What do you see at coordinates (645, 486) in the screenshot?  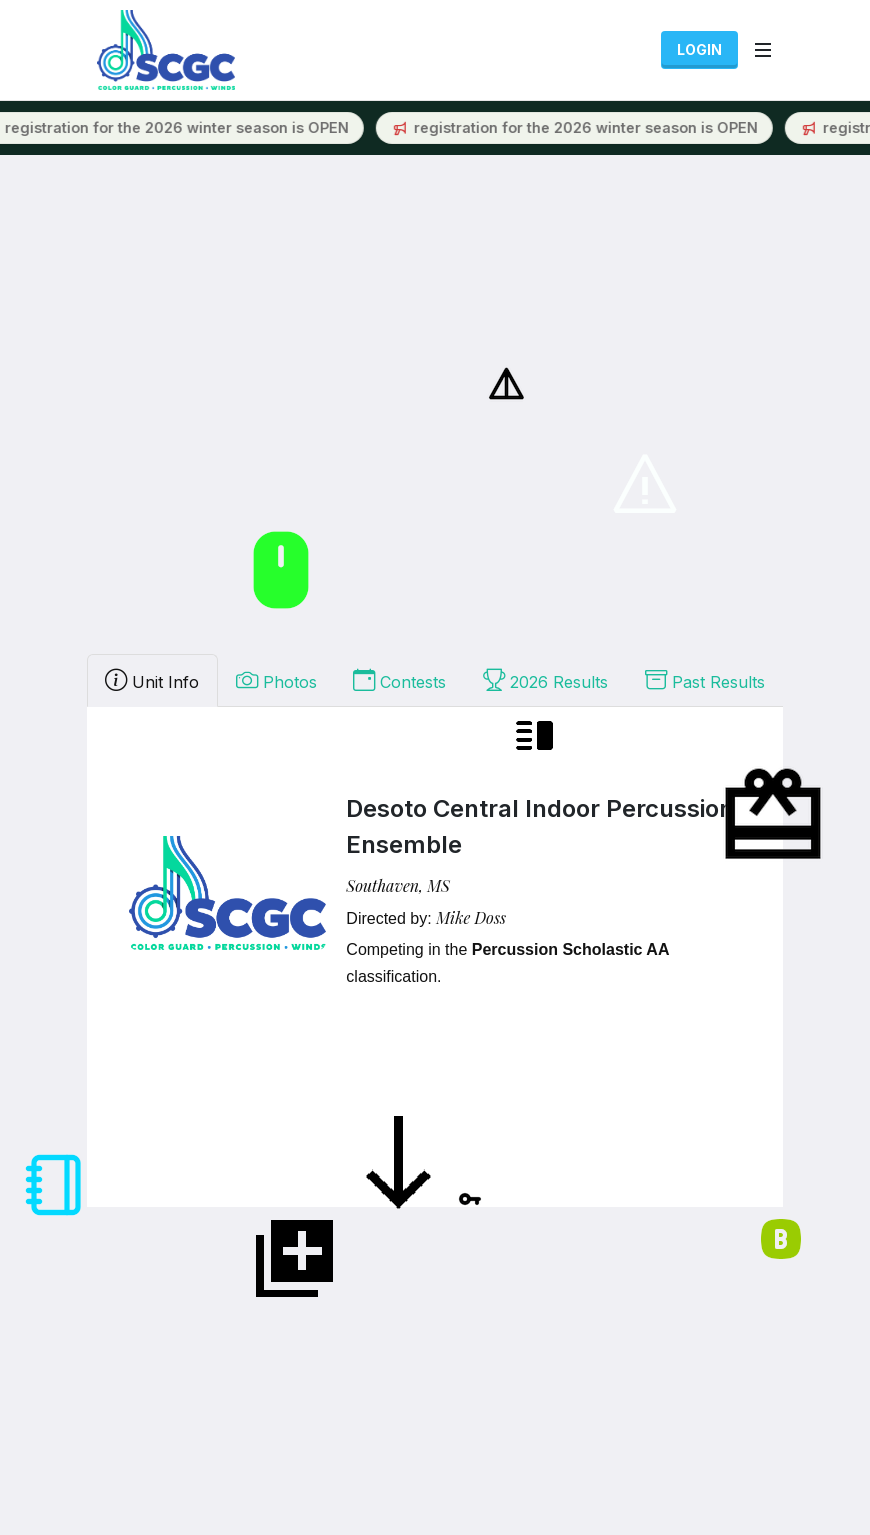 I see `indicates a warning or caution state` at bounding box center [645, 486].